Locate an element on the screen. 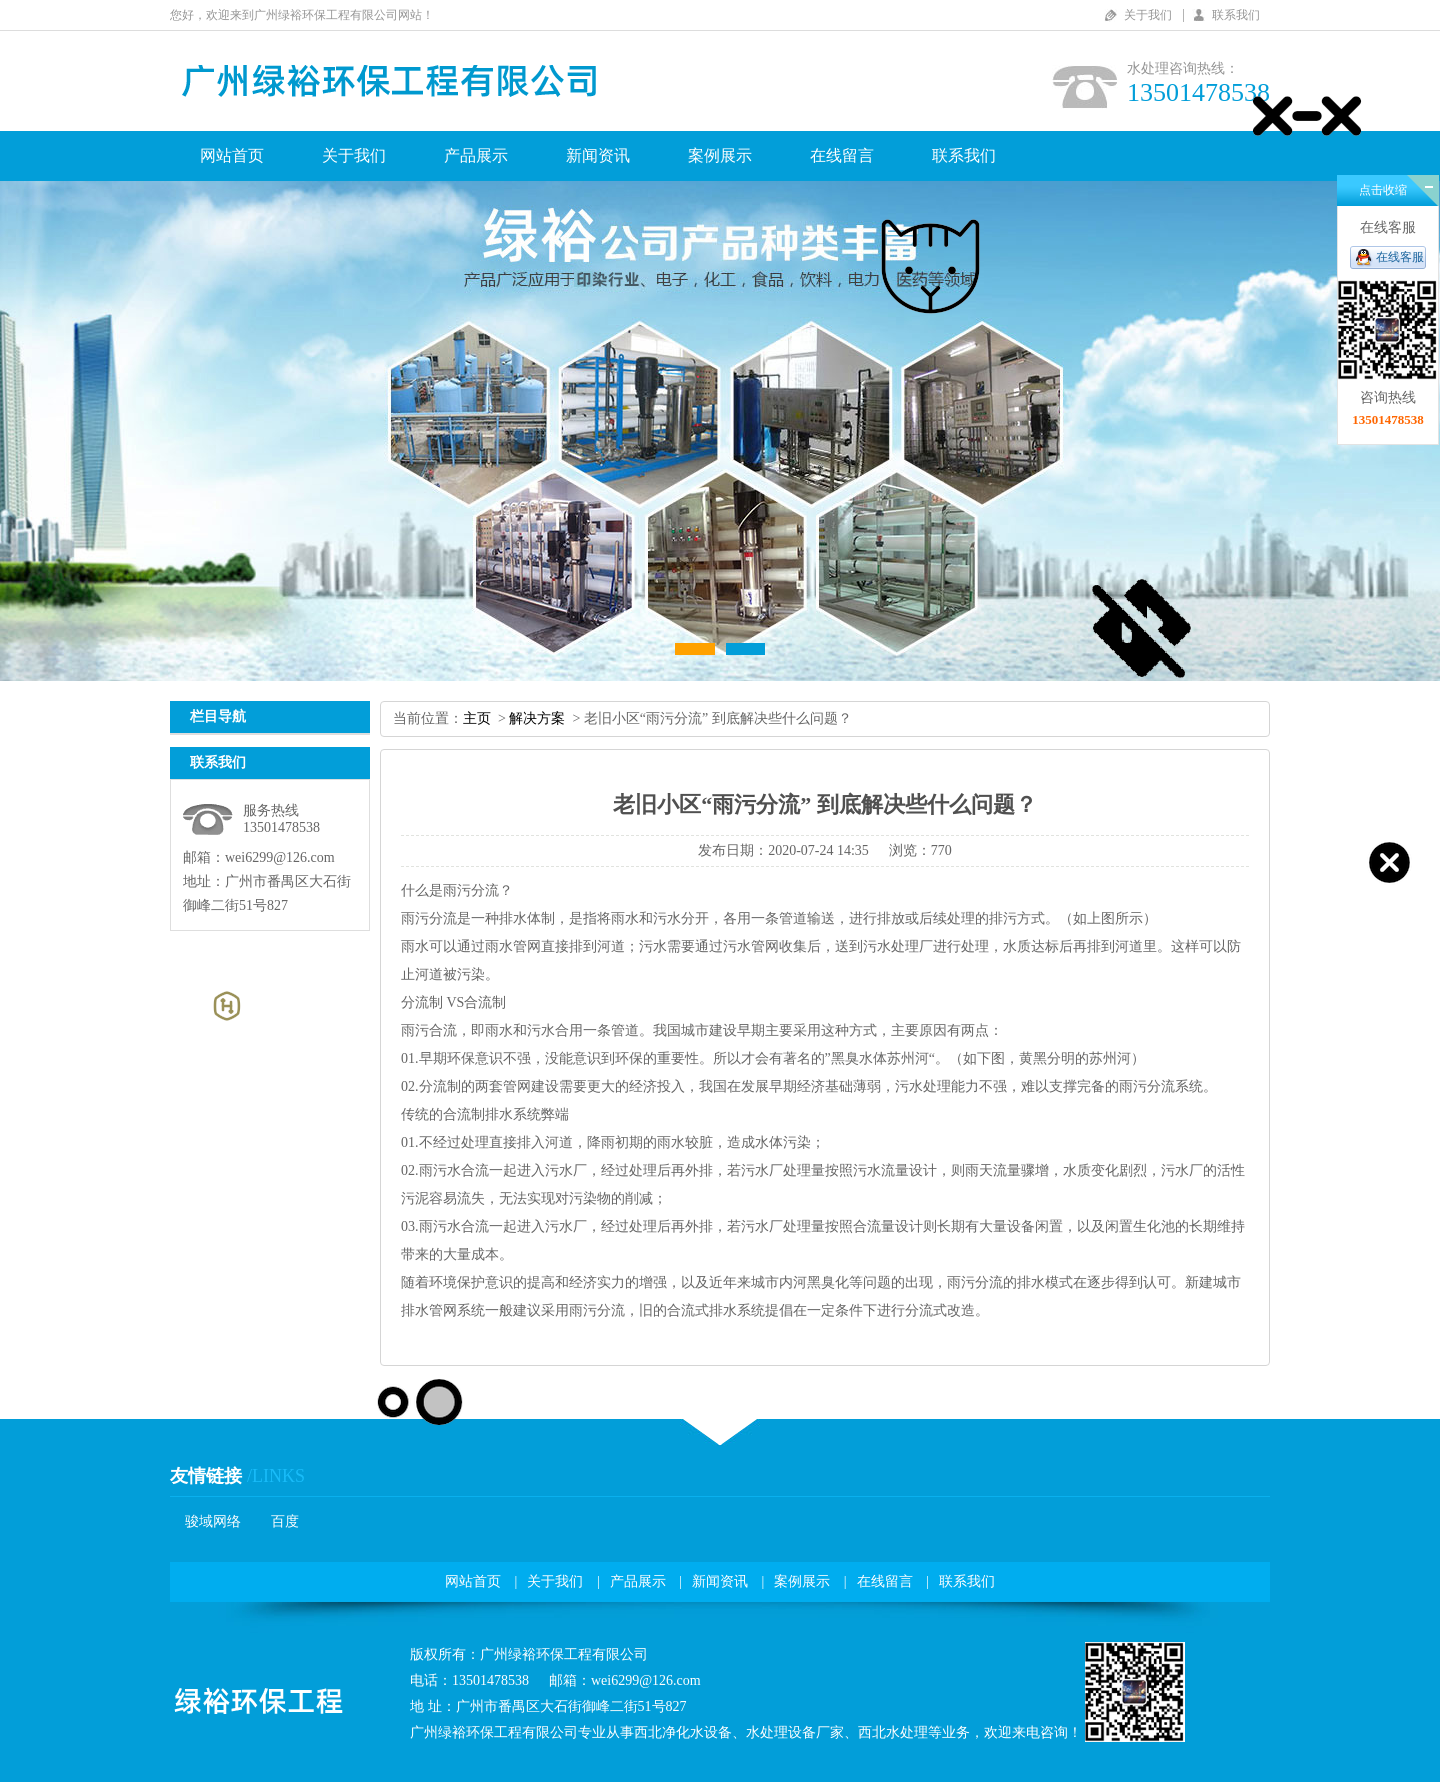 The height and width of the screenshot is (1782, 1440). turn-by-turn directions are disabled is located at coordinates (1142, 628).